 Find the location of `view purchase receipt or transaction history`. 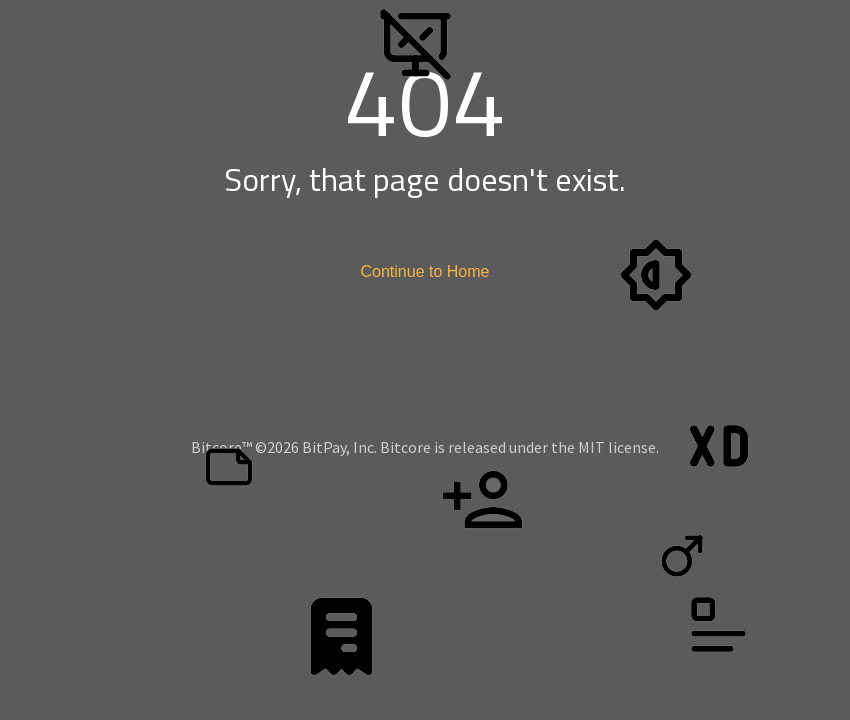

view purchase receipt or transaction history is located at coordinates (341, 636).